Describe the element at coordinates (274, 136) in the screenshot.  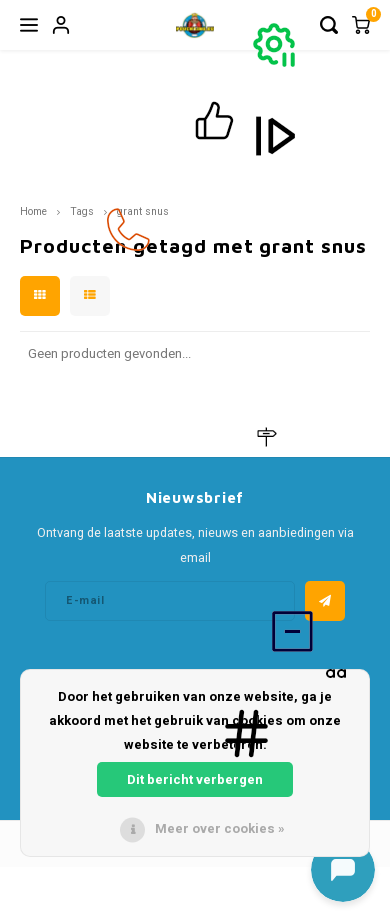
I see `continue debugging to the next breakpoint` at that location.